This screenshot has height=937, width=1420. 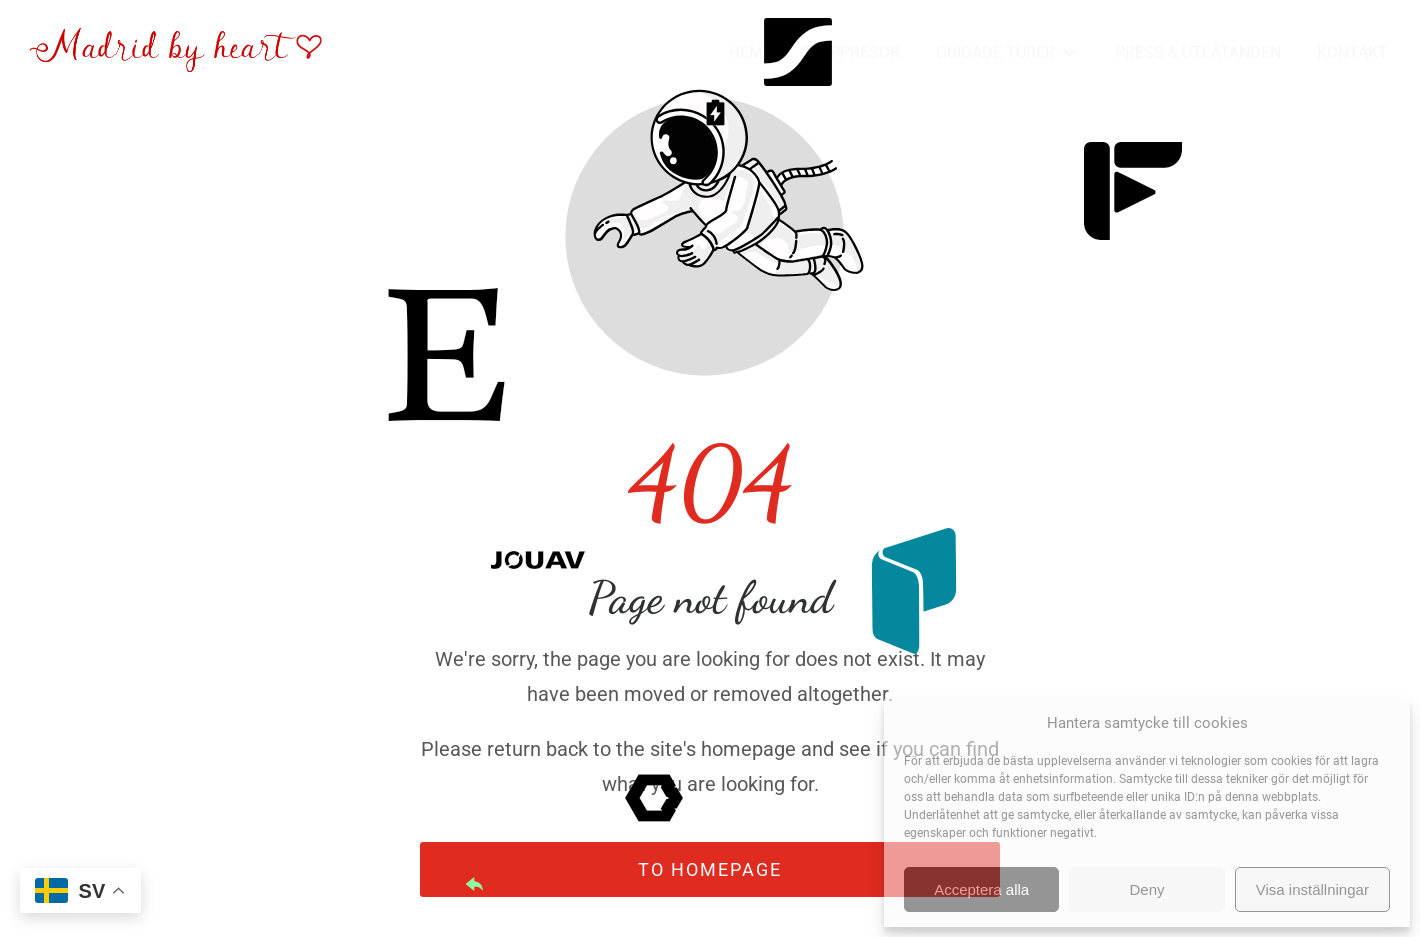 What do you see at coordinates (715, 112) in the screenshot?
I see `battery charging status indicator` at bounding box center [715, 112].